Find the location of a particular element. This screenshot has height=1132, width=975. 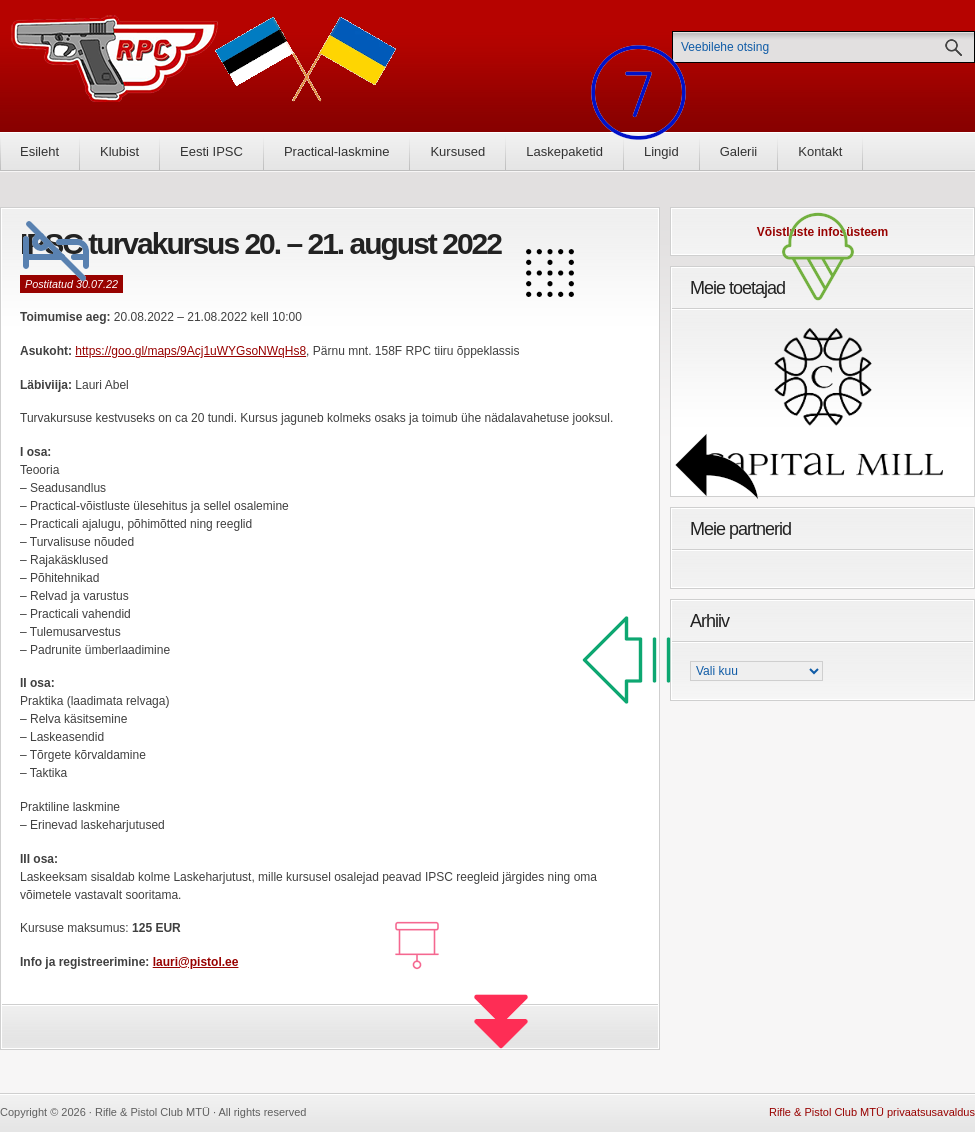

expand all sections or content is located at coordinates (501, 1019).